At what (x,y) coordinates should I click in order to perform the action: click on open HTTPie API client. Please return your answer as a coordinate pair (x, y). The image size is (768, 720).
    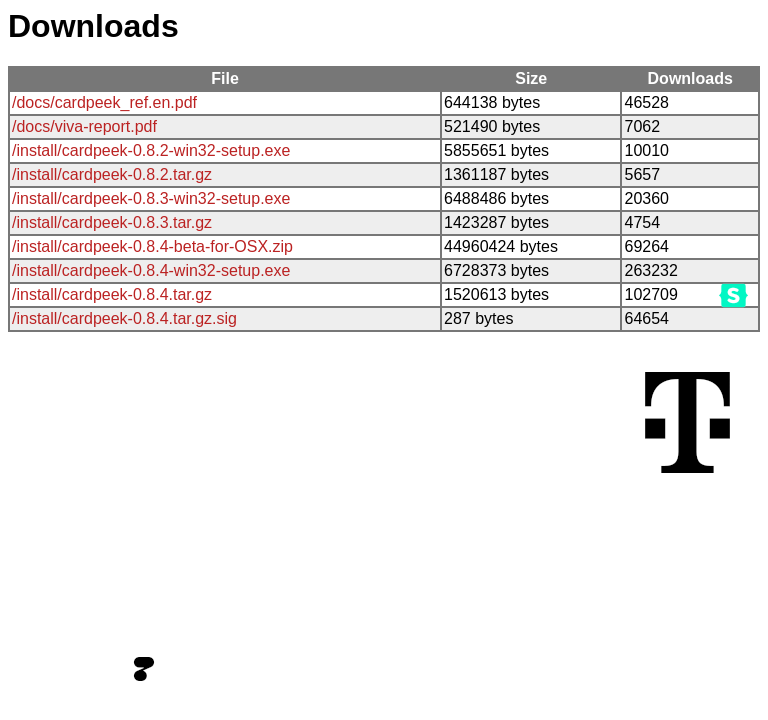
    Looking at the image, I should click on (144, 669).